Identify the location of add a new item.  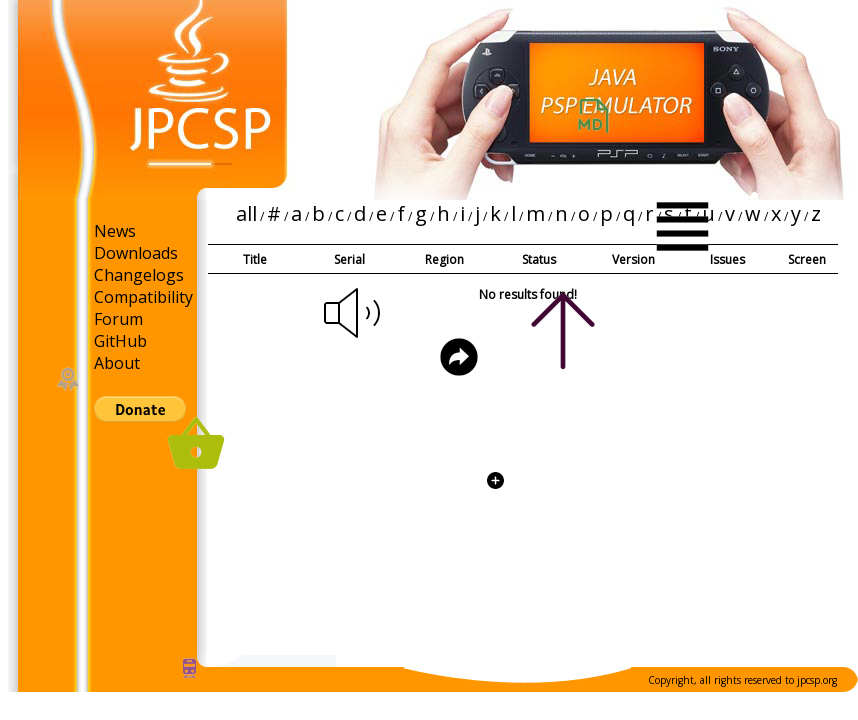
(495, 480).